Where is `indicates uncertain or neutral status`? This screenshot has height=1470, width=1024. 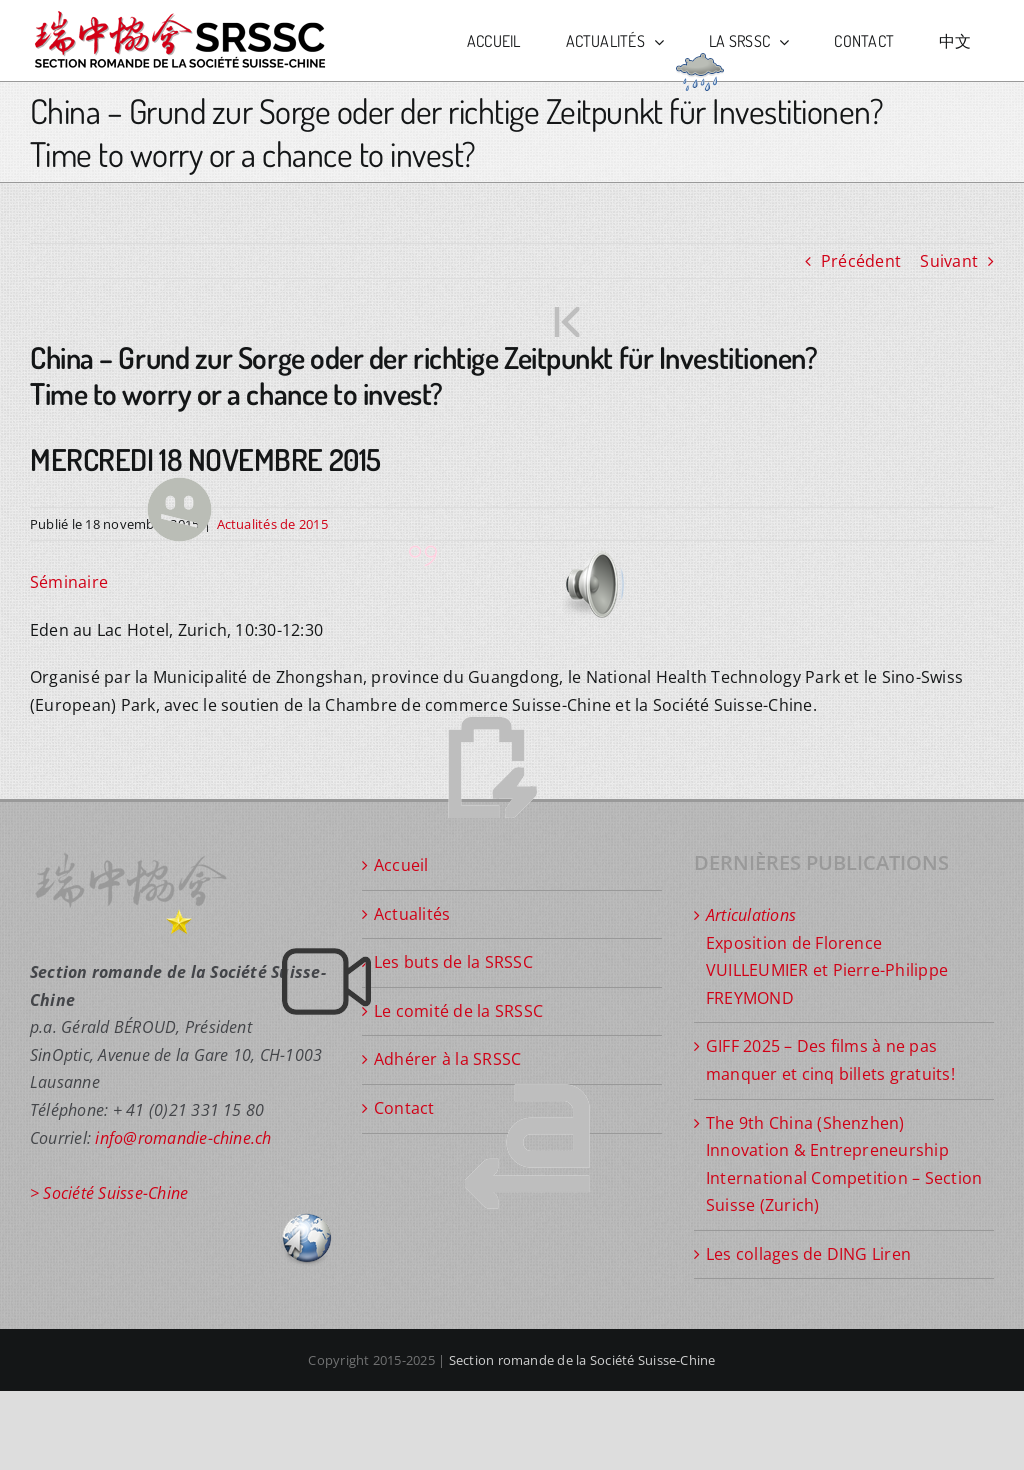 indicates uncertain or neutral status is located at coordinates (179, 509).